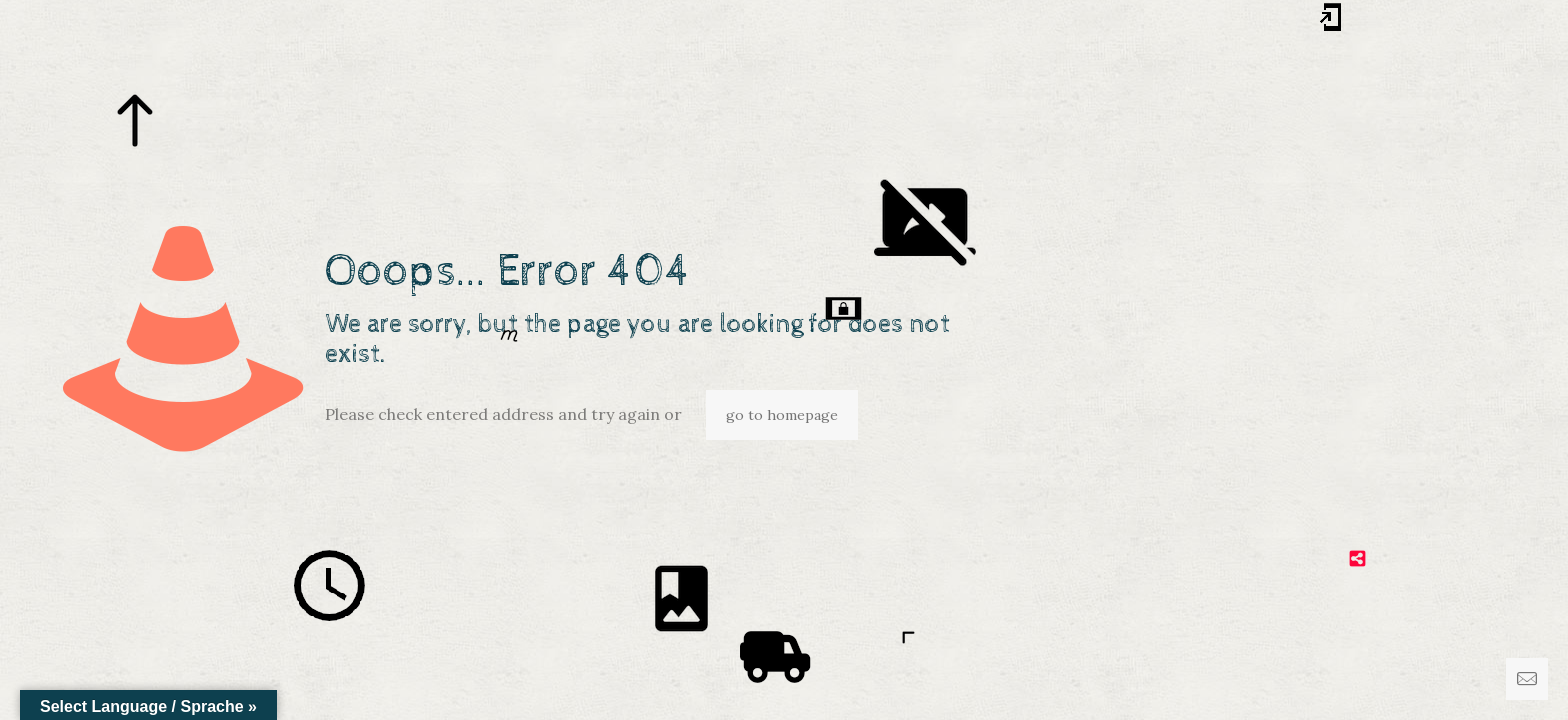 This screenshot has height=720, width=1568. I want to click on open the Meetup app, so click(509, 335).